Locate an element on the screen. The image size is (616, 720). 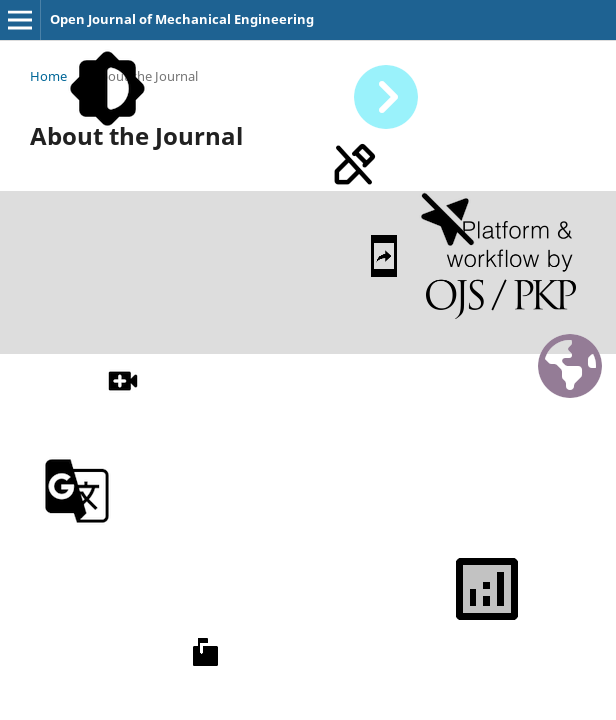
view analytics and statistics is located at coordinates (487, 589).